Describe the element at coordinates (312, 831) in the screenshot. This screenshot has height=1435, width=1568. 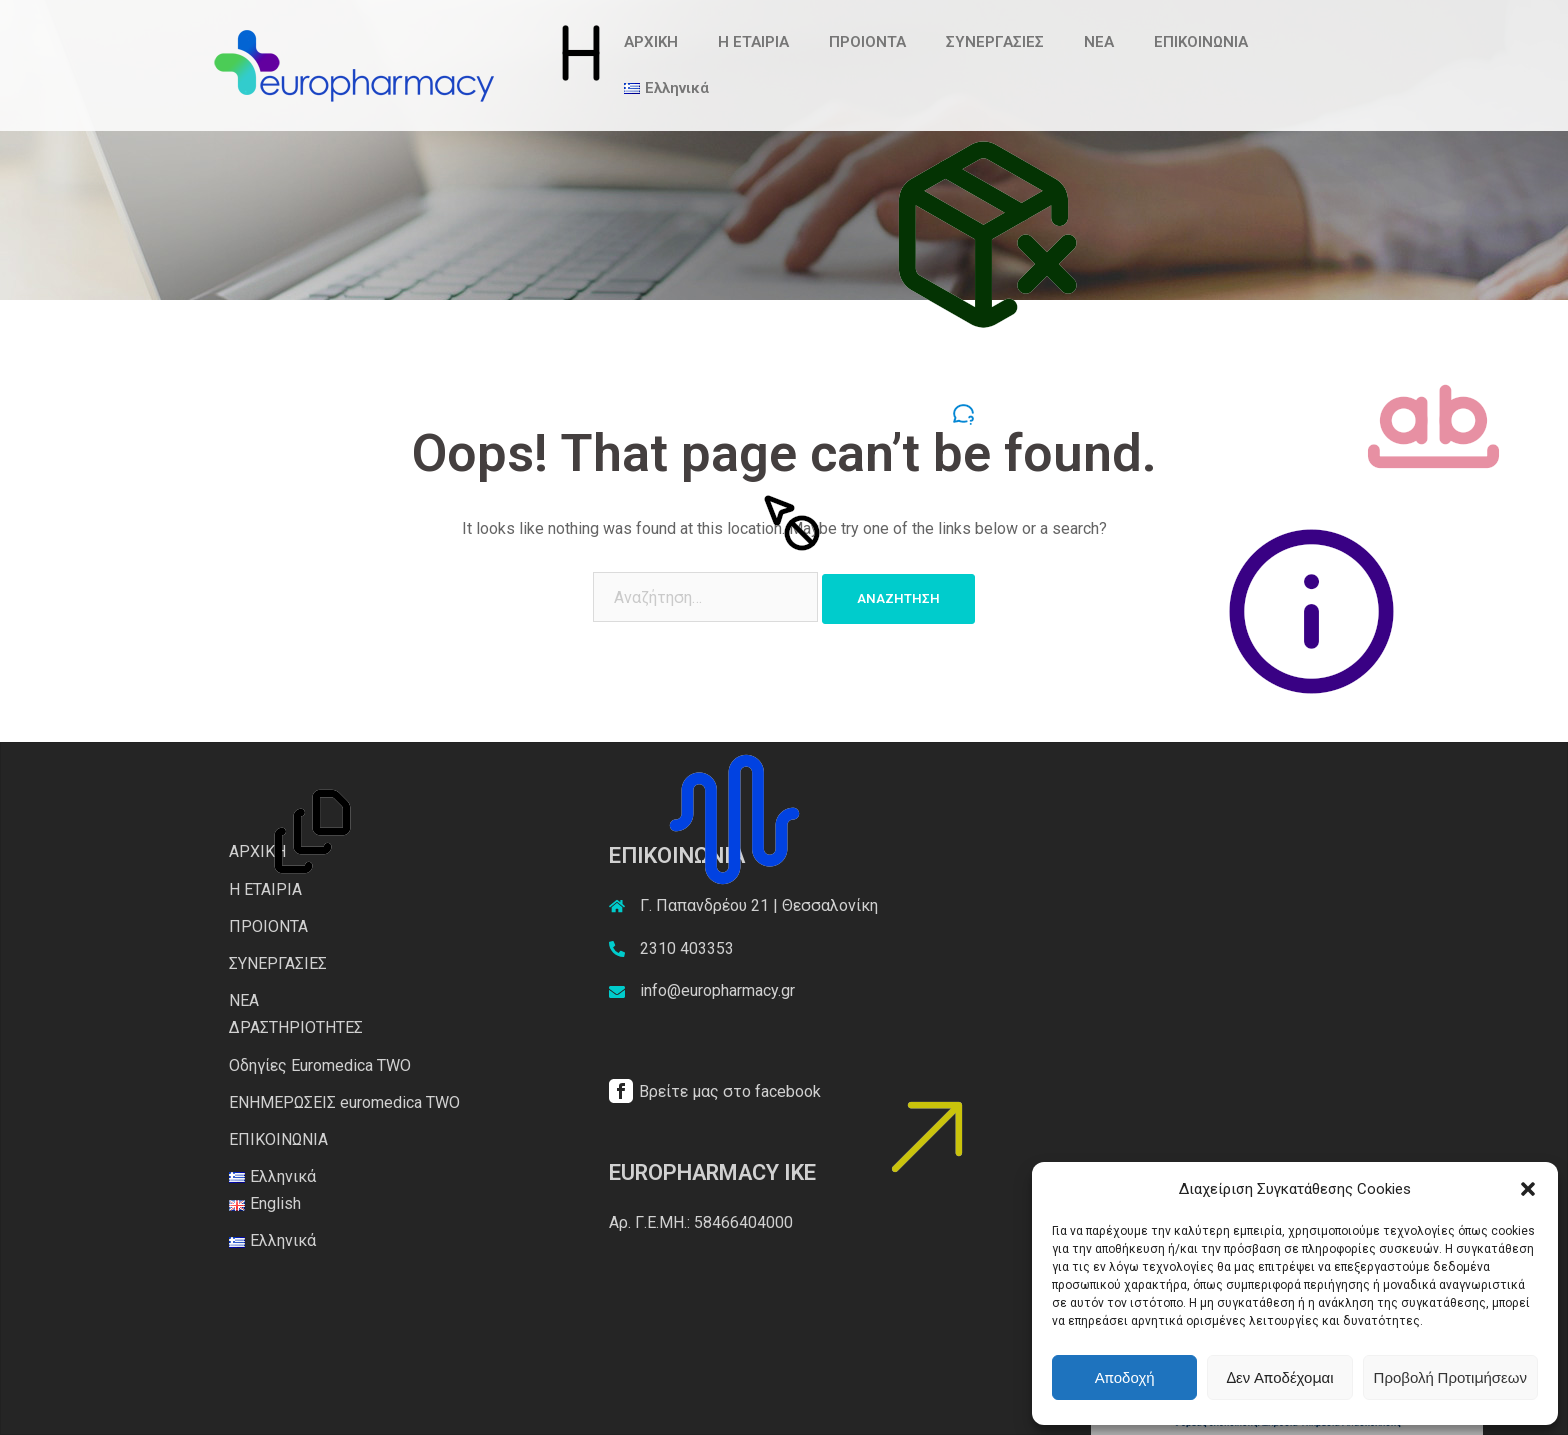
I see `view stacked or grouped files` at that location.